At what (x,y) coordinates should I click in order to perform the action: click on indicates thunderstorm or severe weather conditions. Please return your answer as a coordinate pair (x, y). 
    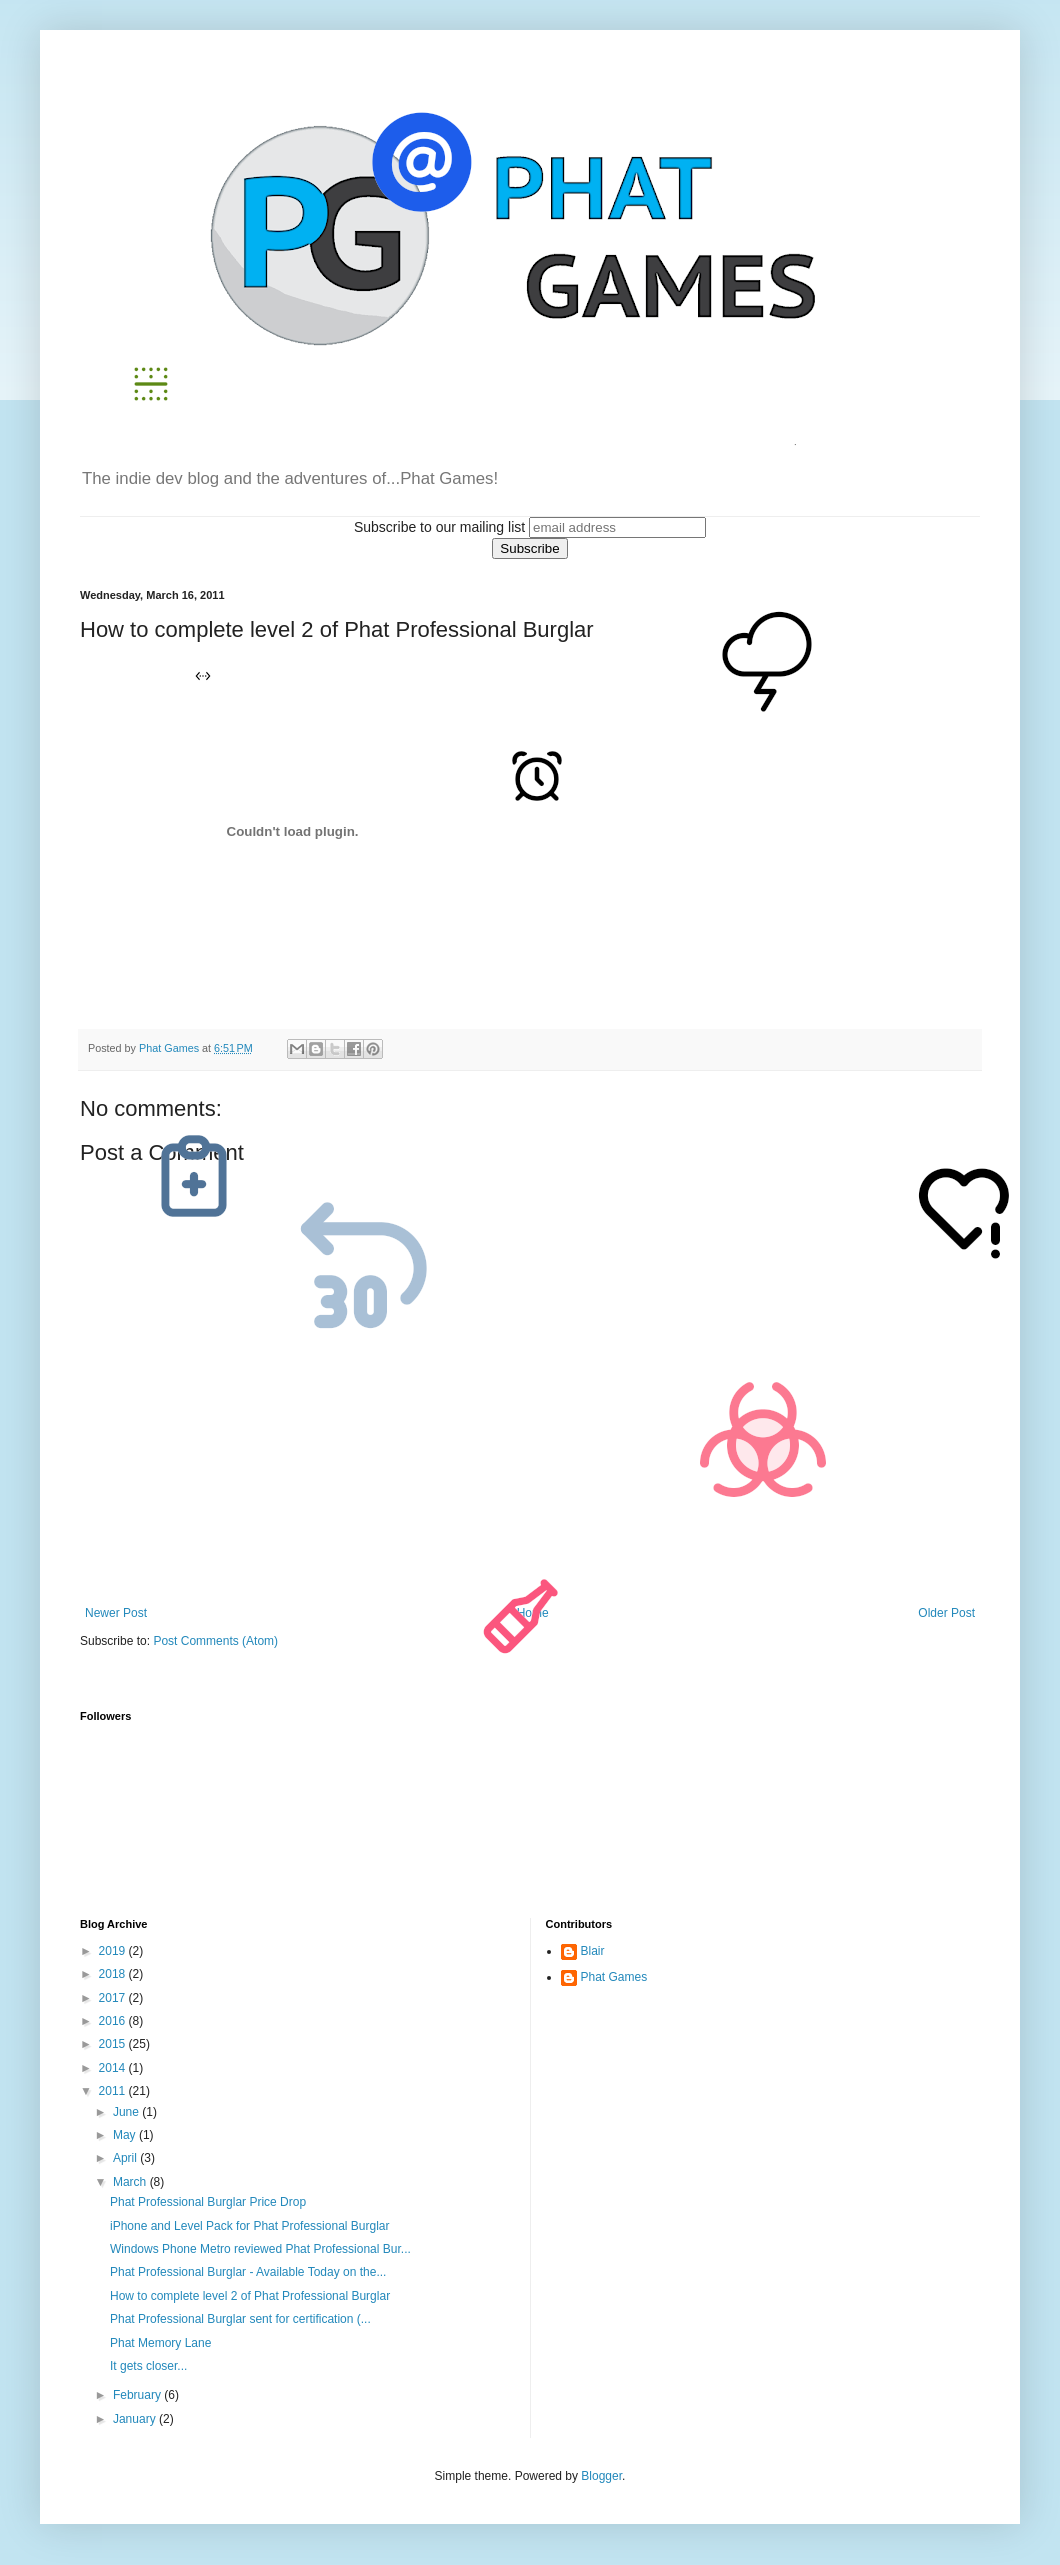
    Looking at the image, I should click on (767, 660).